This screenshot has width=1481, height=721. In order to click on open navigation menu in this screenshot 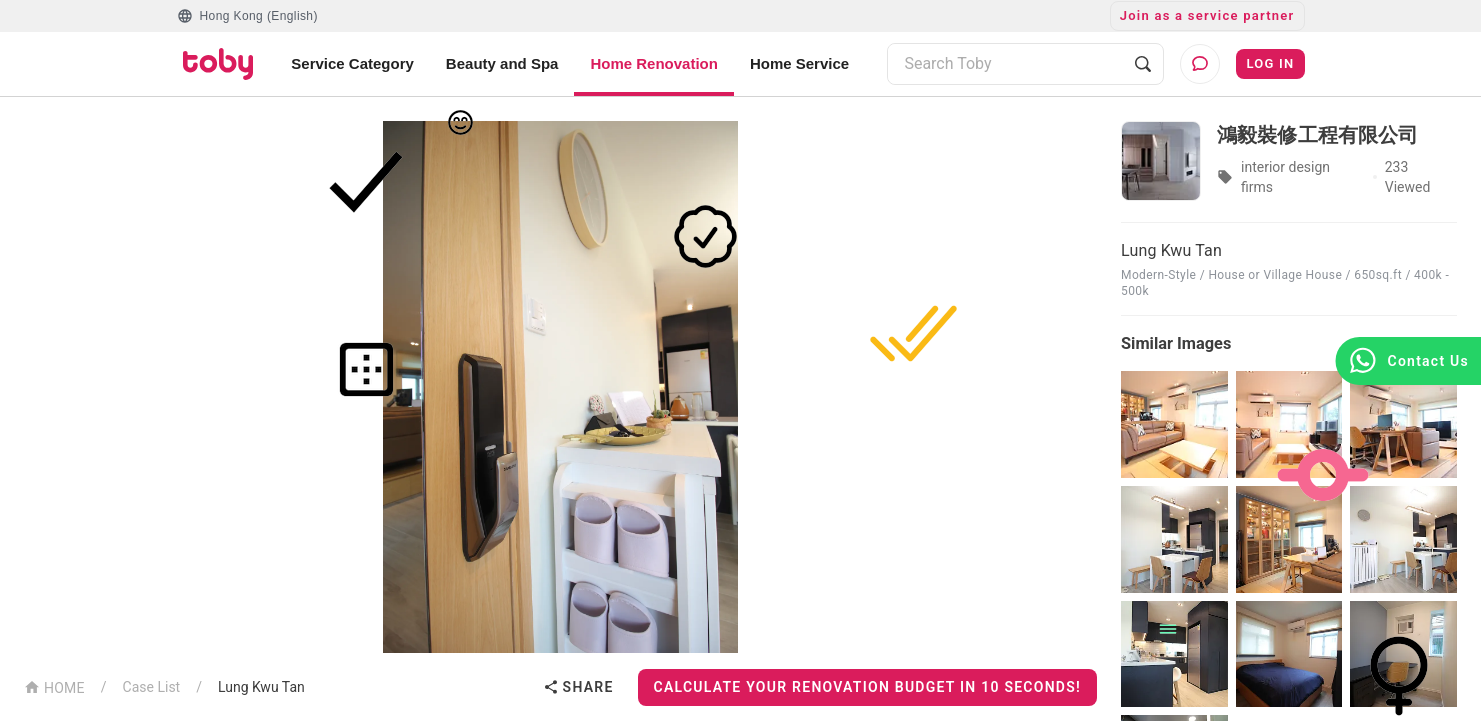, I will do `click(1168, 629)`.